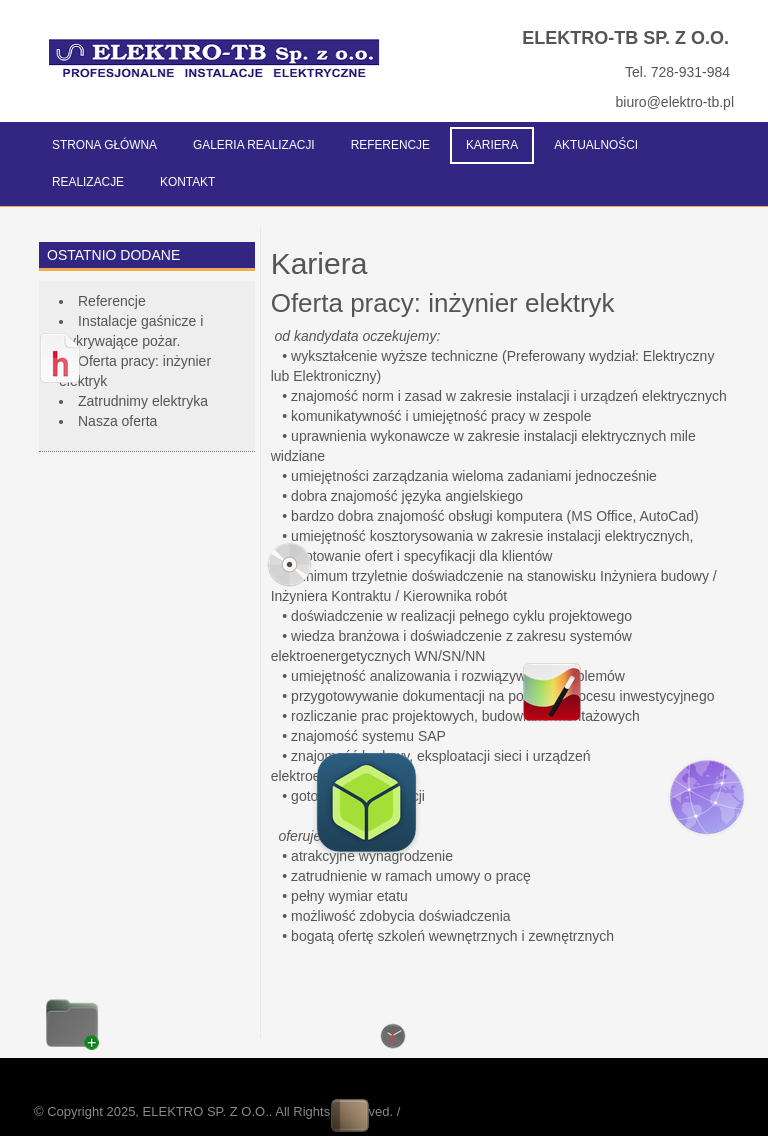  Describe the element at coordinates (366, 802) in the screenshot. I see `open balenaEtcher to flash OS images to drives` at that location.